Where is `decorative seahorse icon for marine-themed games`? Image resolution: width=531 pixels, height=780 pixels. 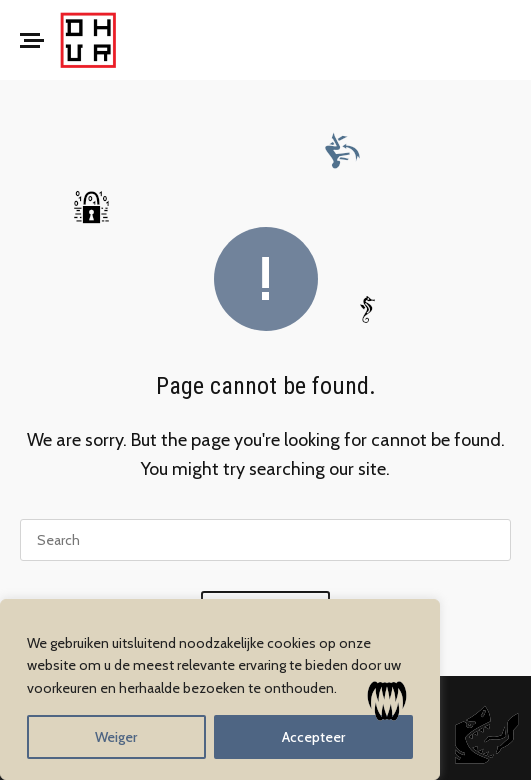
decorative seahorse icon for marine-themed games is located at coordinates (367, 309).